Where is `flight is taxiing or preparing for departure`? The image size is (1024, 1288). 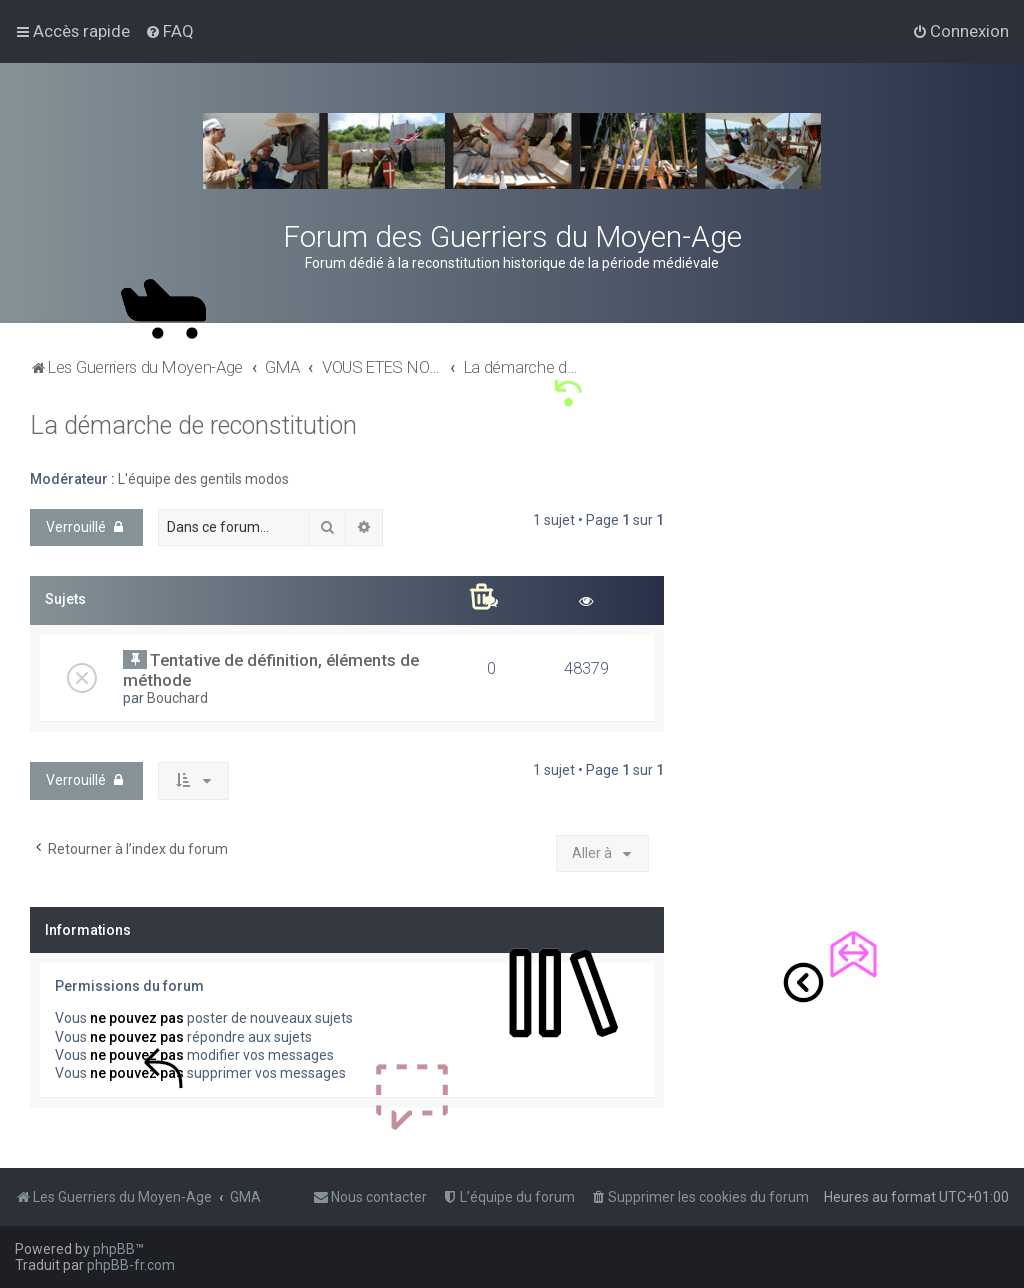
flight is taxiing or preparing for departure is located at coordinates (163, 307).